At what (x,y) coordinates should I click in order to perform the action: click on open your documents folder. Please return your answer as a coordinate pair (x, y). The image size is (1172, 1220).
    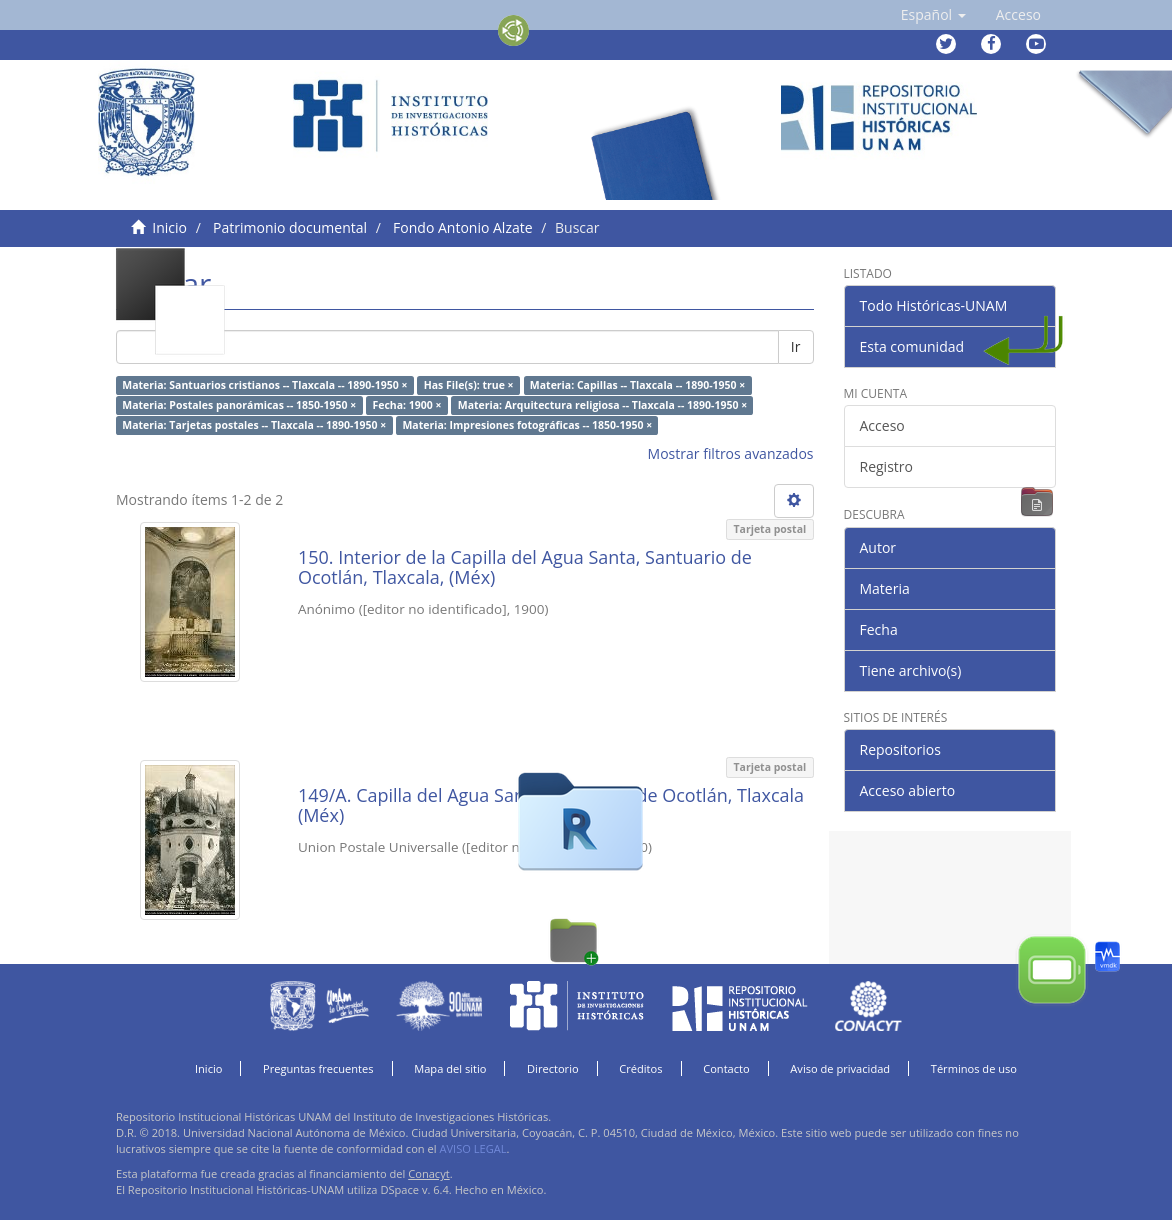
    Looking at the image, I should click on (1037, 501).